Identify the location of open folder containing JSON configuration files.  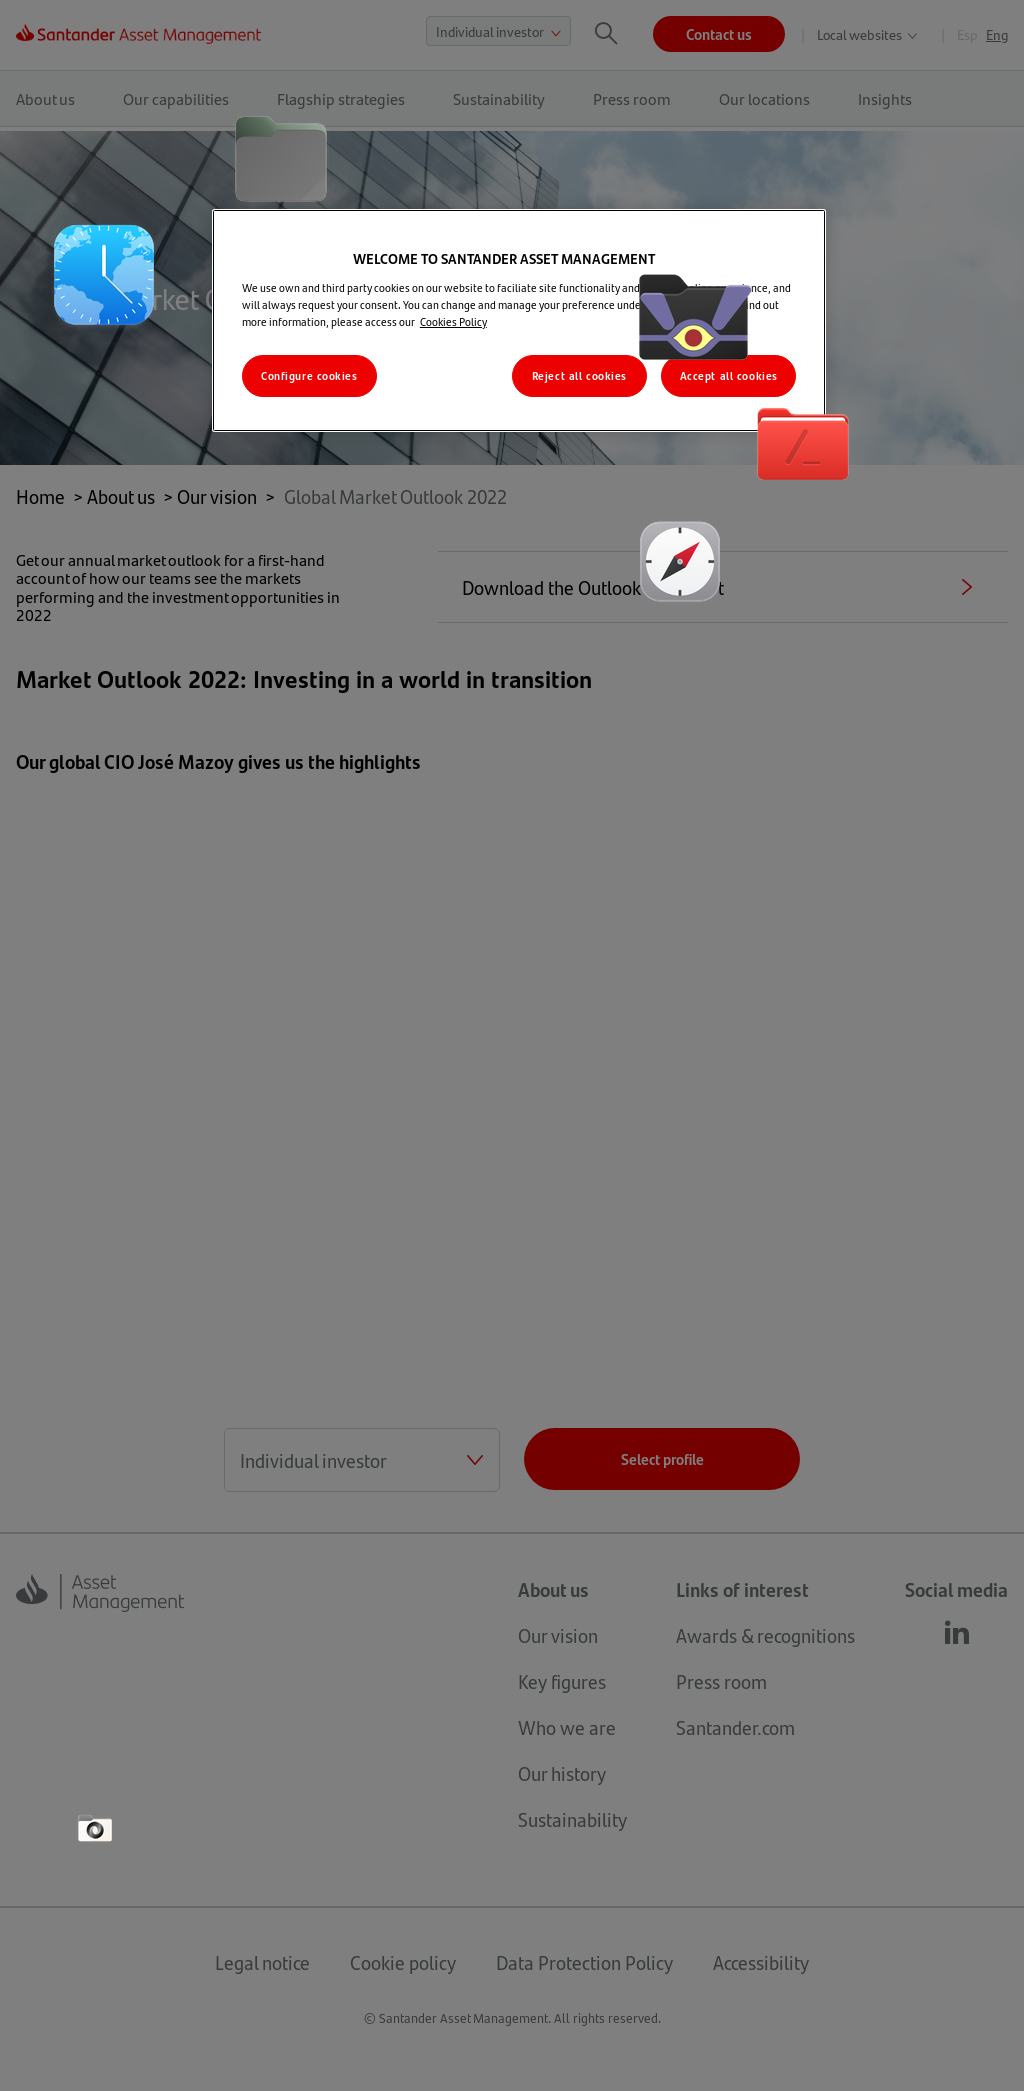
(95, 1829).